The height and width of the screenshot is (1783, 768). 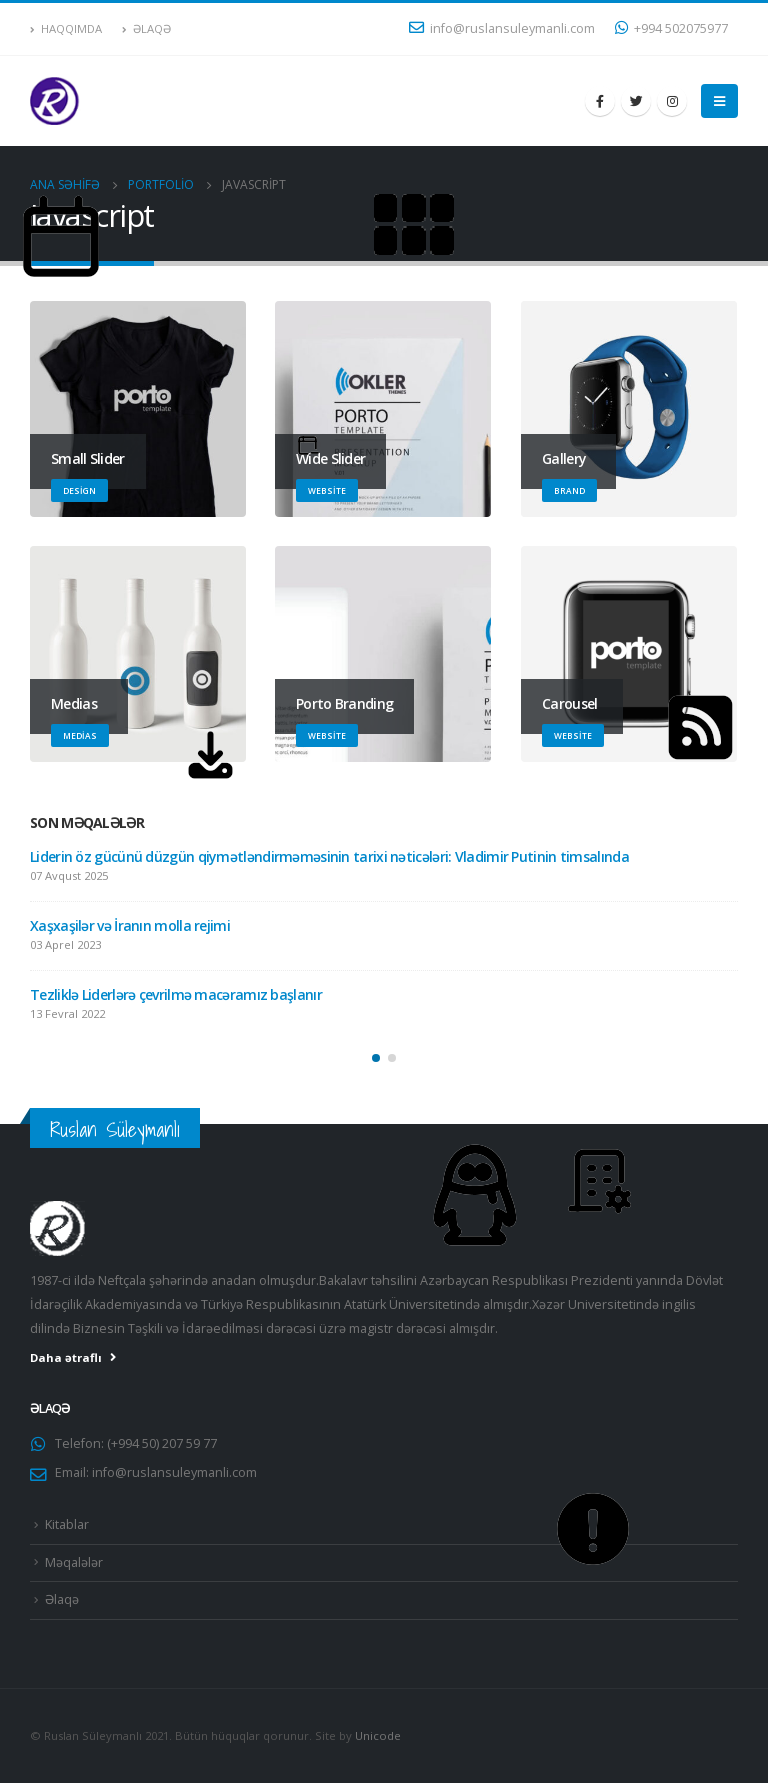 What do you see at coordinates (210, 756) in the screenshot?
I see `download a file to your device` at bounding box center [210, 756].